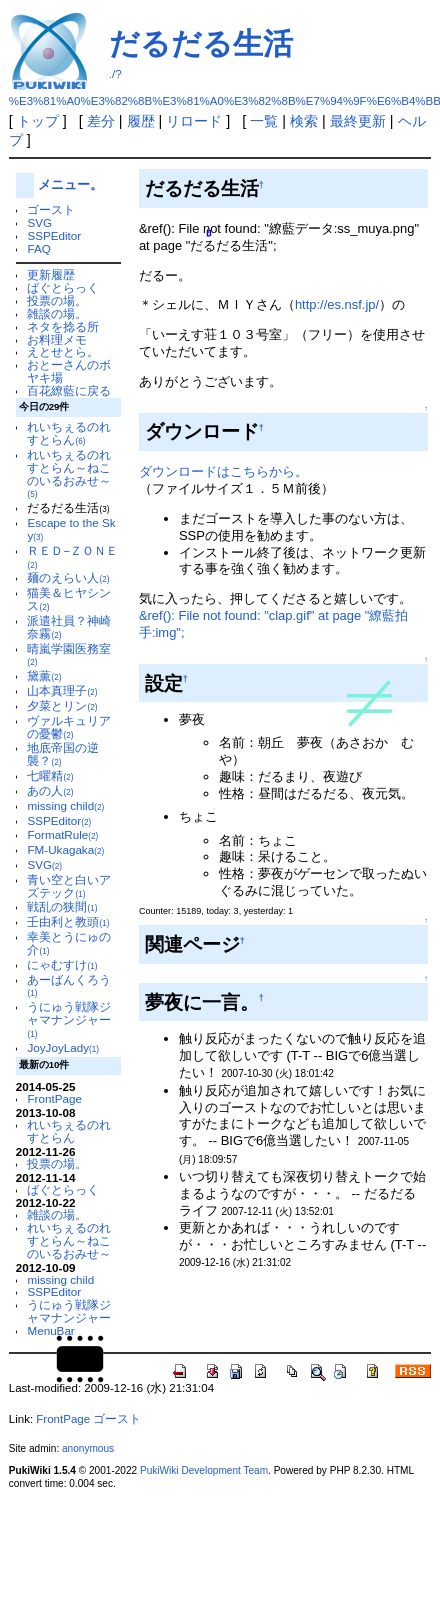 The image size is (440, 1606). What do you see at coordinates (80, 1359) in the screenshot?
I see `insert a new content section` at bounding box center [80, 1359].